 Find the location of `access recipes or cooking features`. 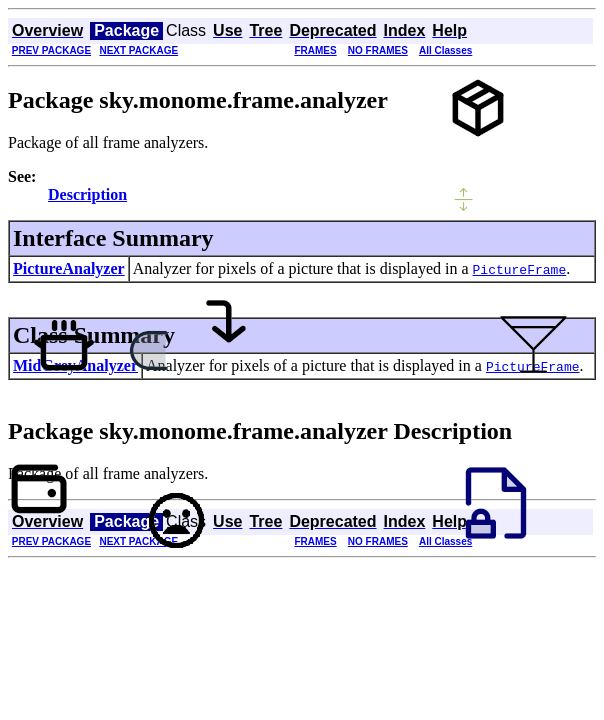

access recipes or cooking features is located at coordinates (64, 349).